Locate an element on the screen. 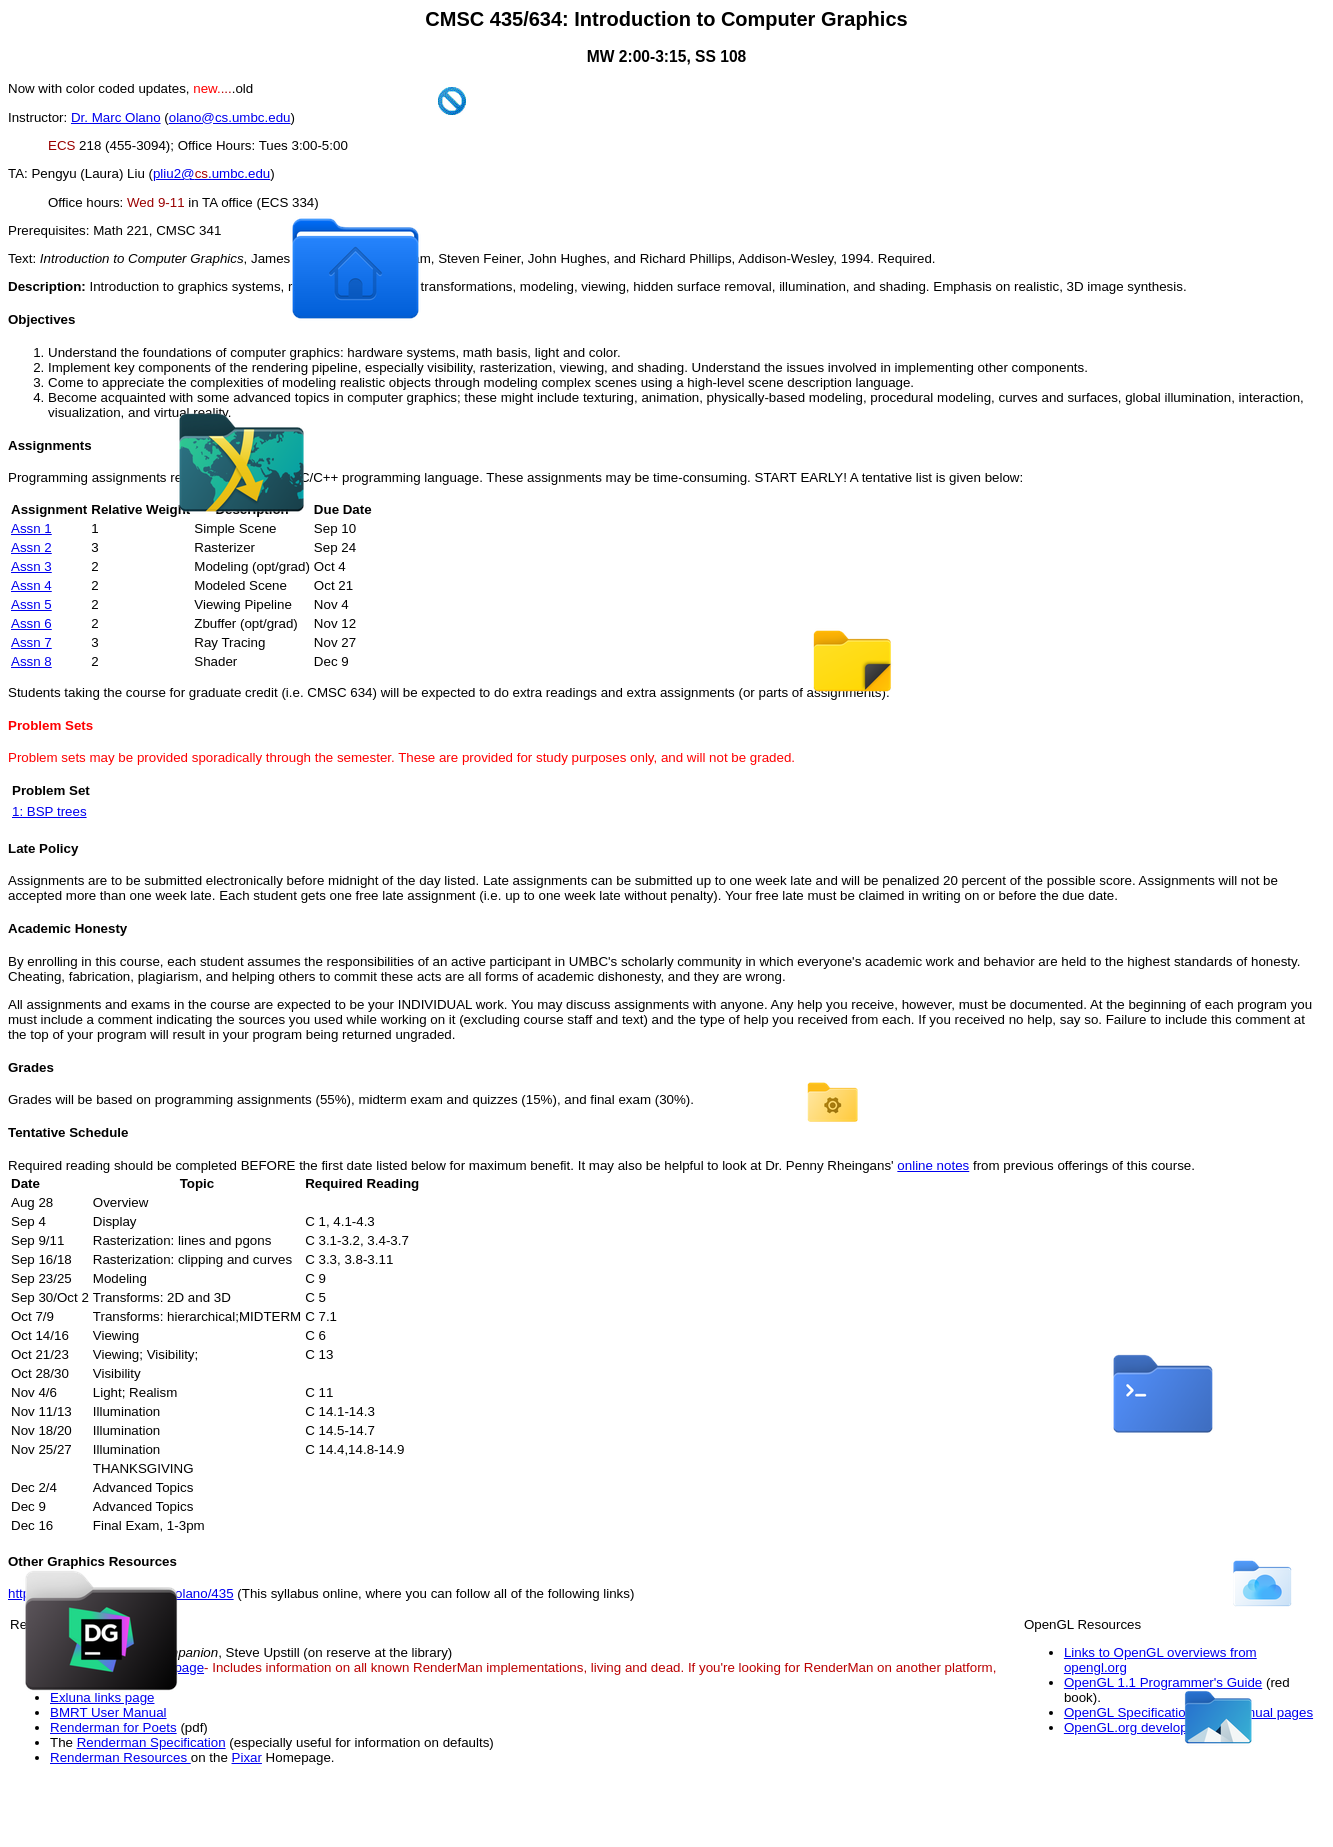  open folder settings or configuration options is located at coordinates (832, 1103).